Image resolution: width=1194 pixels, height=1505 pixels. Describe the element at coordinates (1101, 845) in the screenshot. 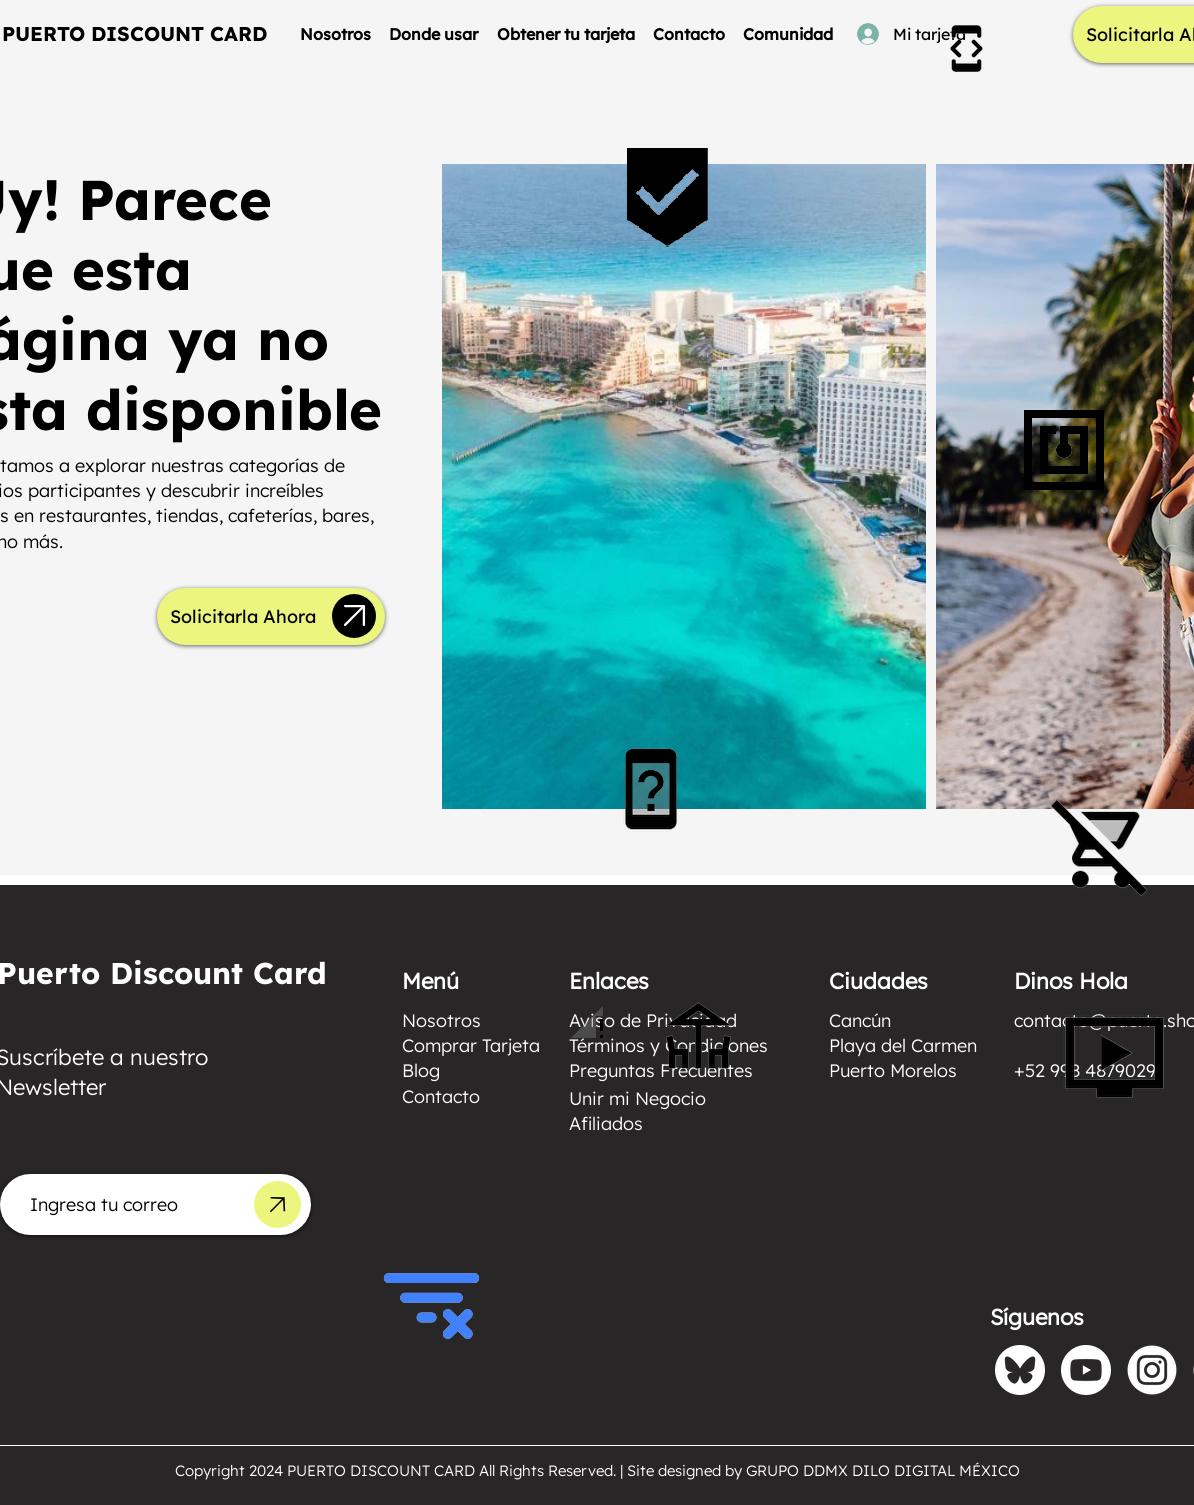

I see `remove item from shopping cart` at that location.